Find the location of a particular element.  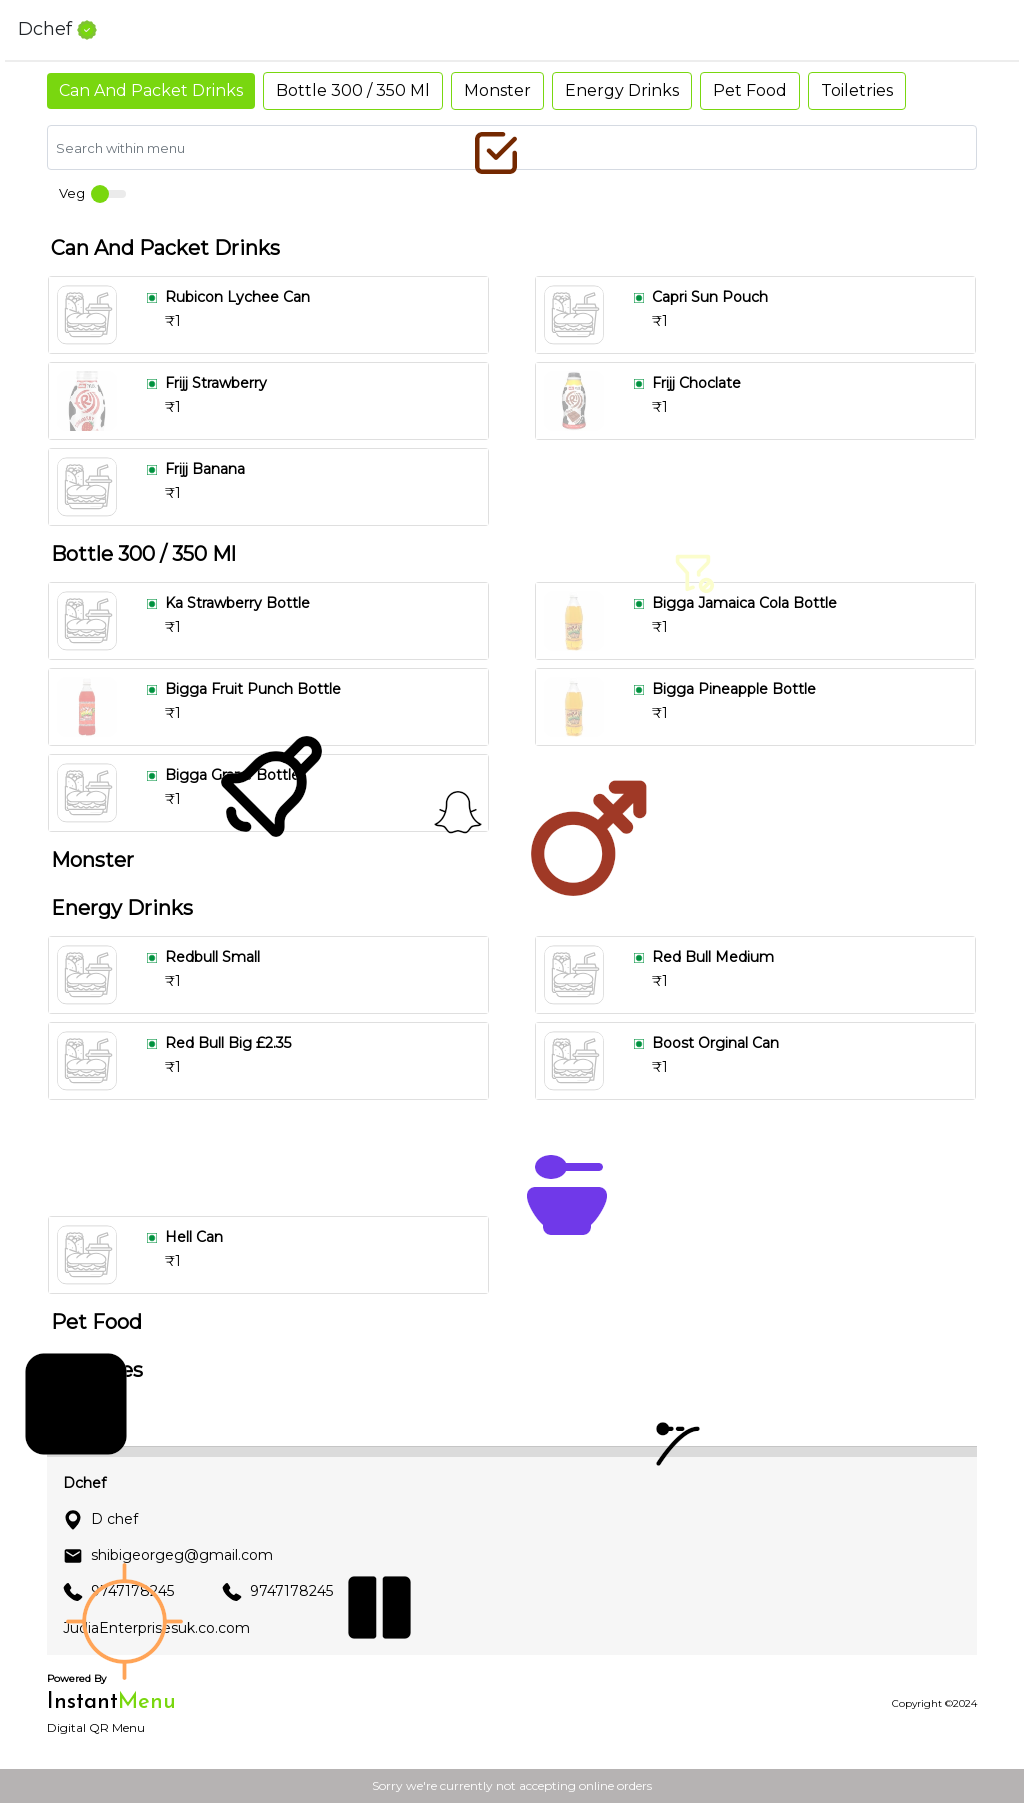

switch to two-column layout is located at coordinates (379, 1607).